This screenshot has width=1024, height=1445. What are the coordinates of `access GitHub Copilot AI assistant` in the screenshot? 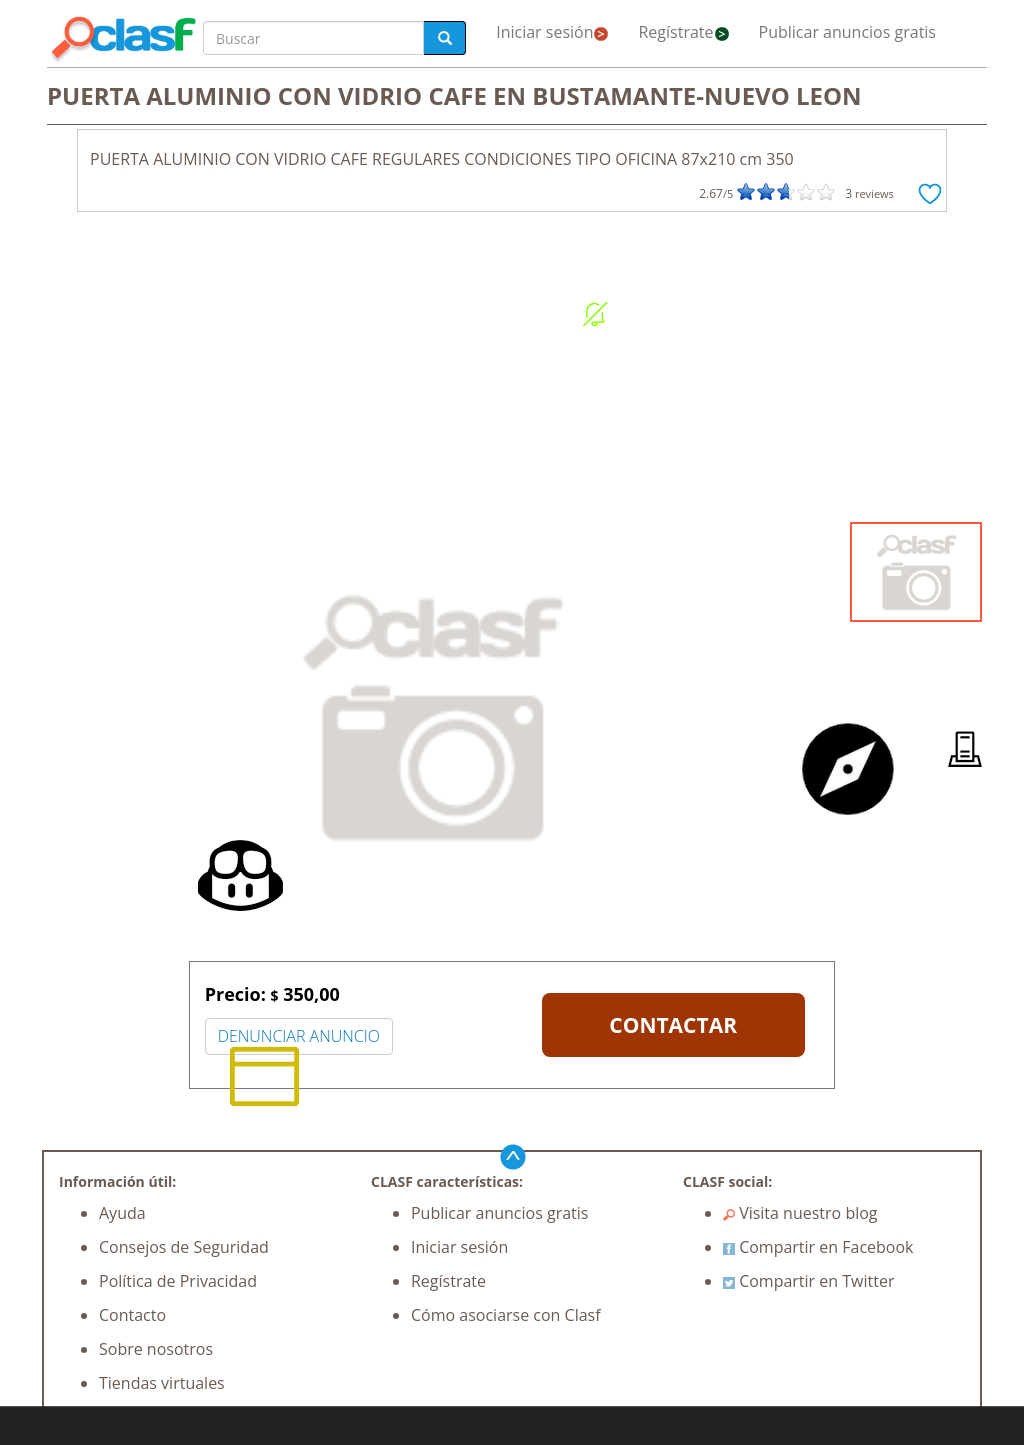 It's located at (240, 875).